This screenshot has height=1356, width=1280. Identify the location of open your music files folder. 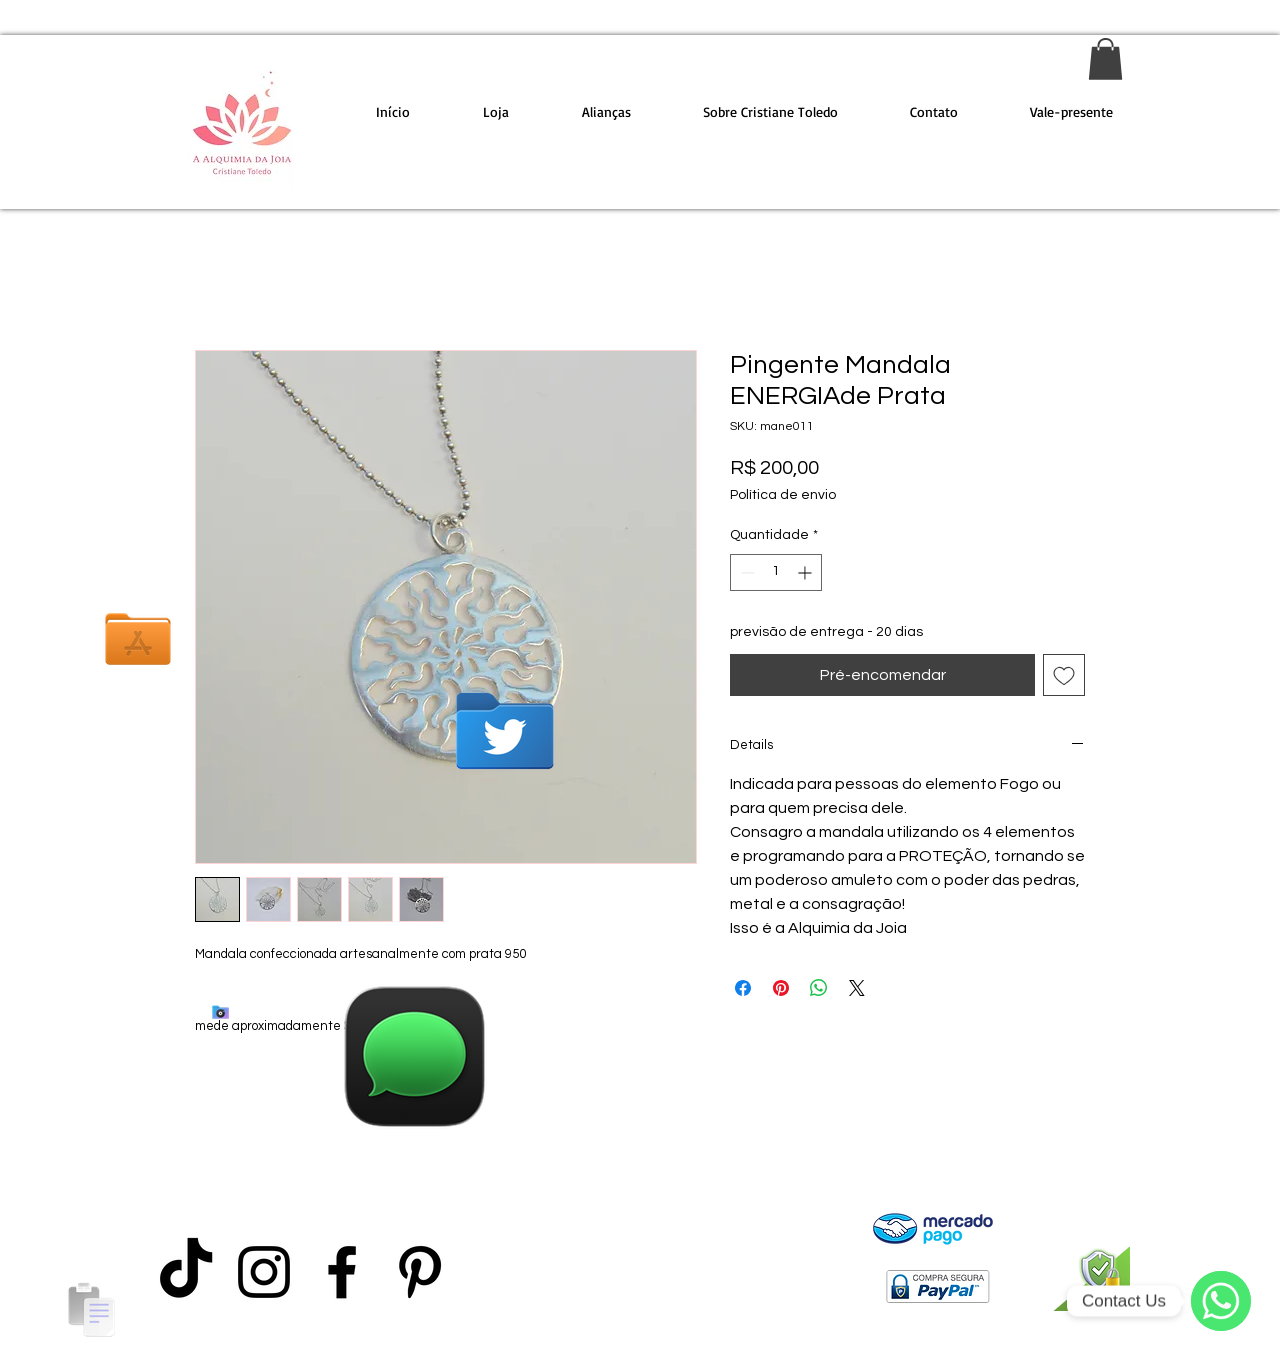
(220, 1012).